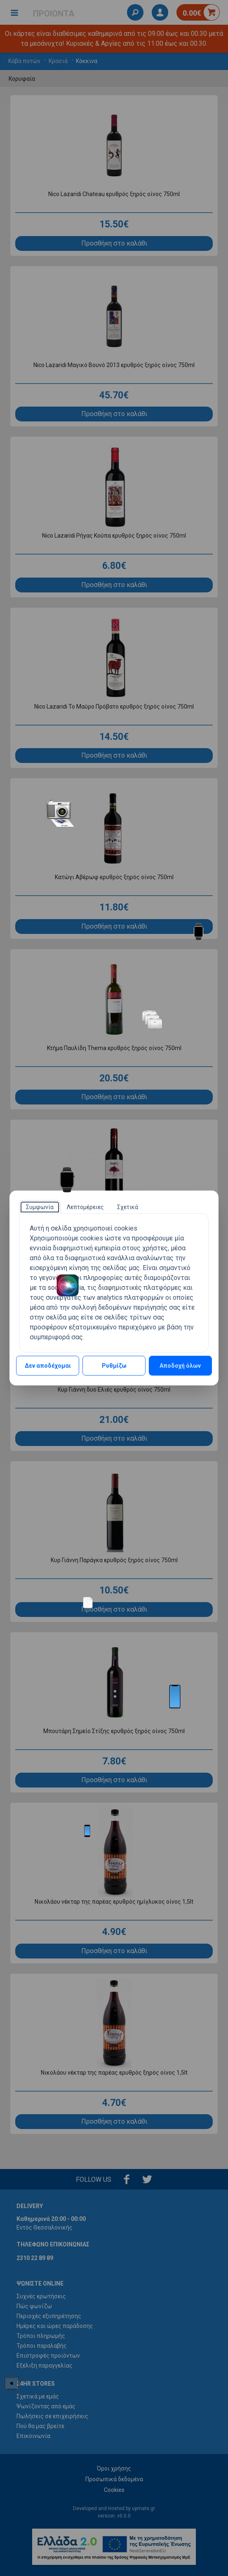 This screenshot has height=2576, width=228. I want to click on access shared printer pool or network printers, so click(152, 1020).